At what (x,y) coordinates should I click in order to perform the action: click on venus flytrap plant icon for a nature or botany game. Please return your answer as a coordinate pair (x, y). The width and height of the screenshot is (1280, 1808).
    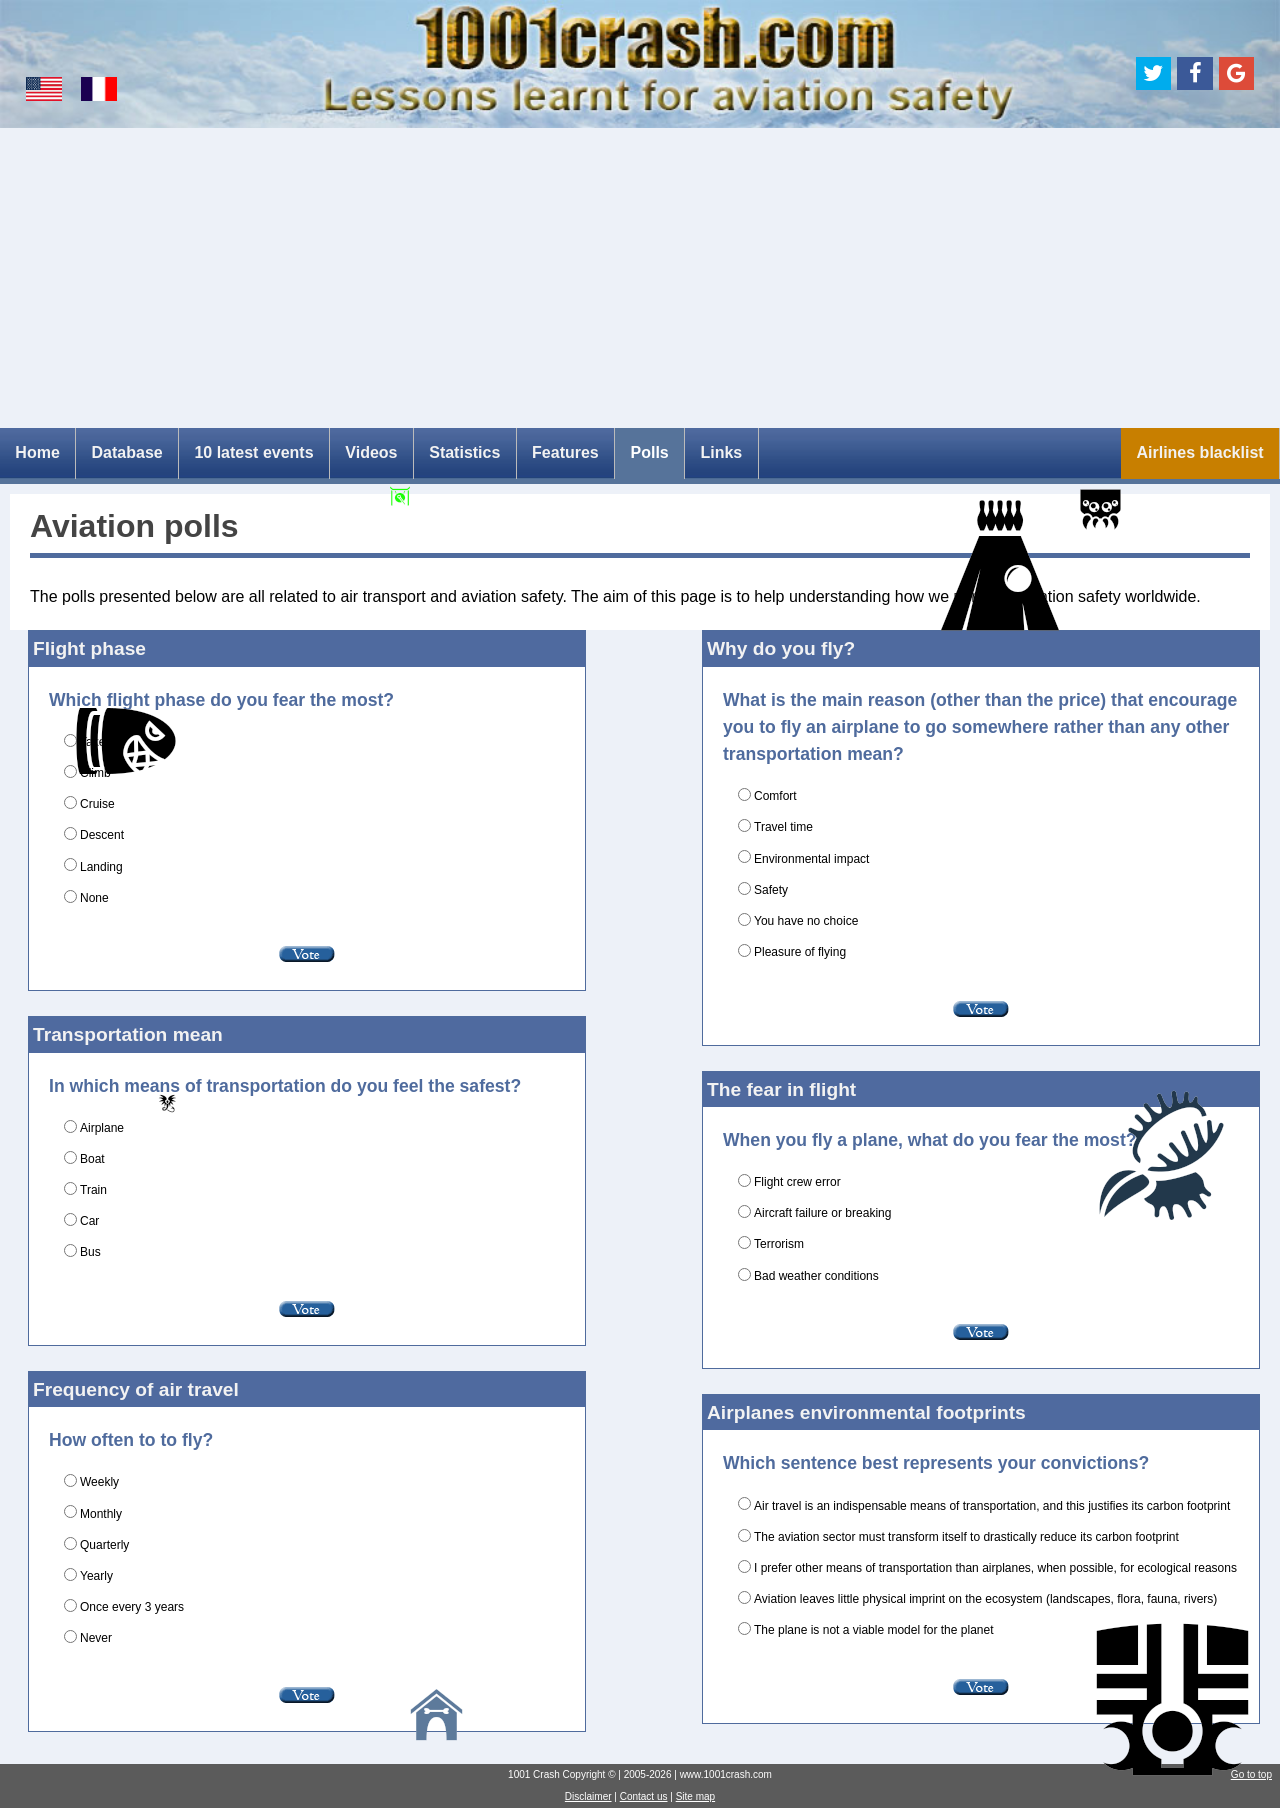
    Looking at the image, I should click on (1162, 1152).